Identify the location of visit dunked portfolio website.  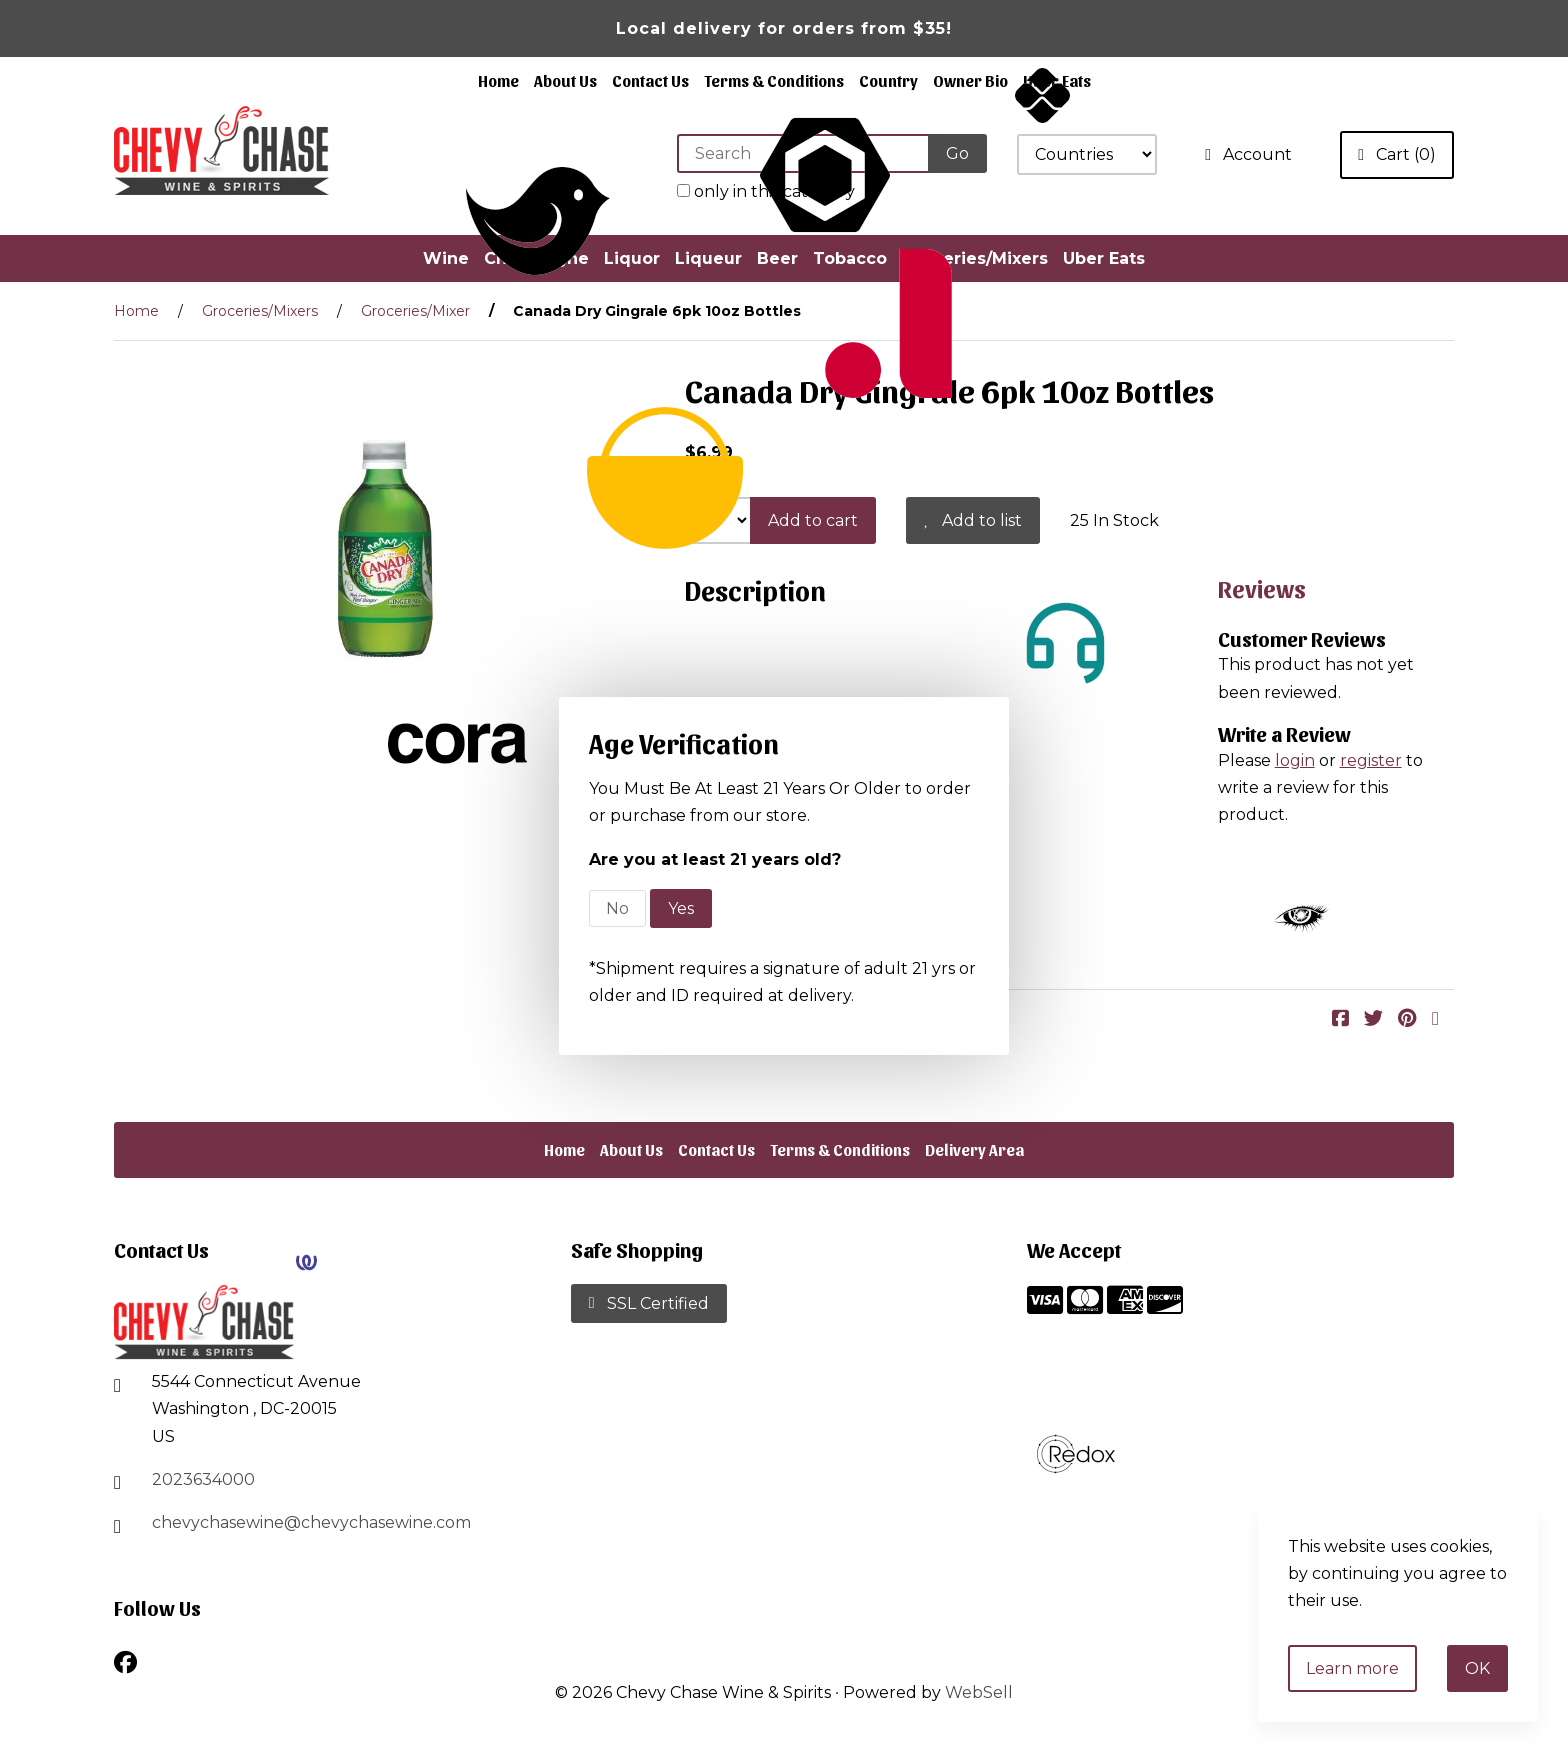
(888, 323).